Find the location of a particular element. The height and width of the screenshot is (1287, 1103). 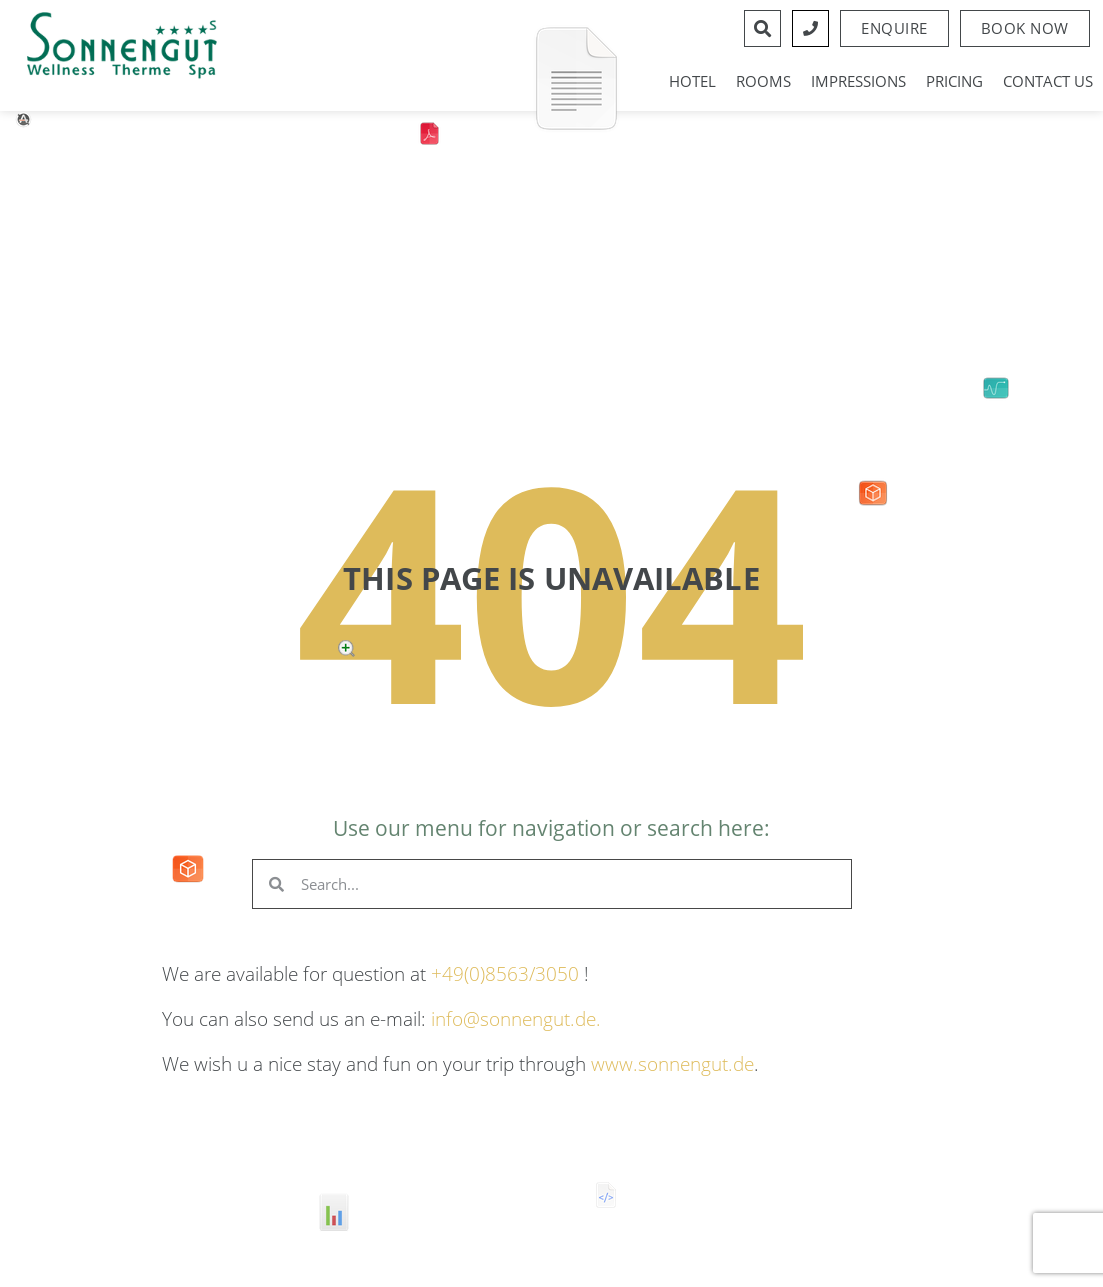

open an opendocument chart template file is located at coordinates (334, 1212).